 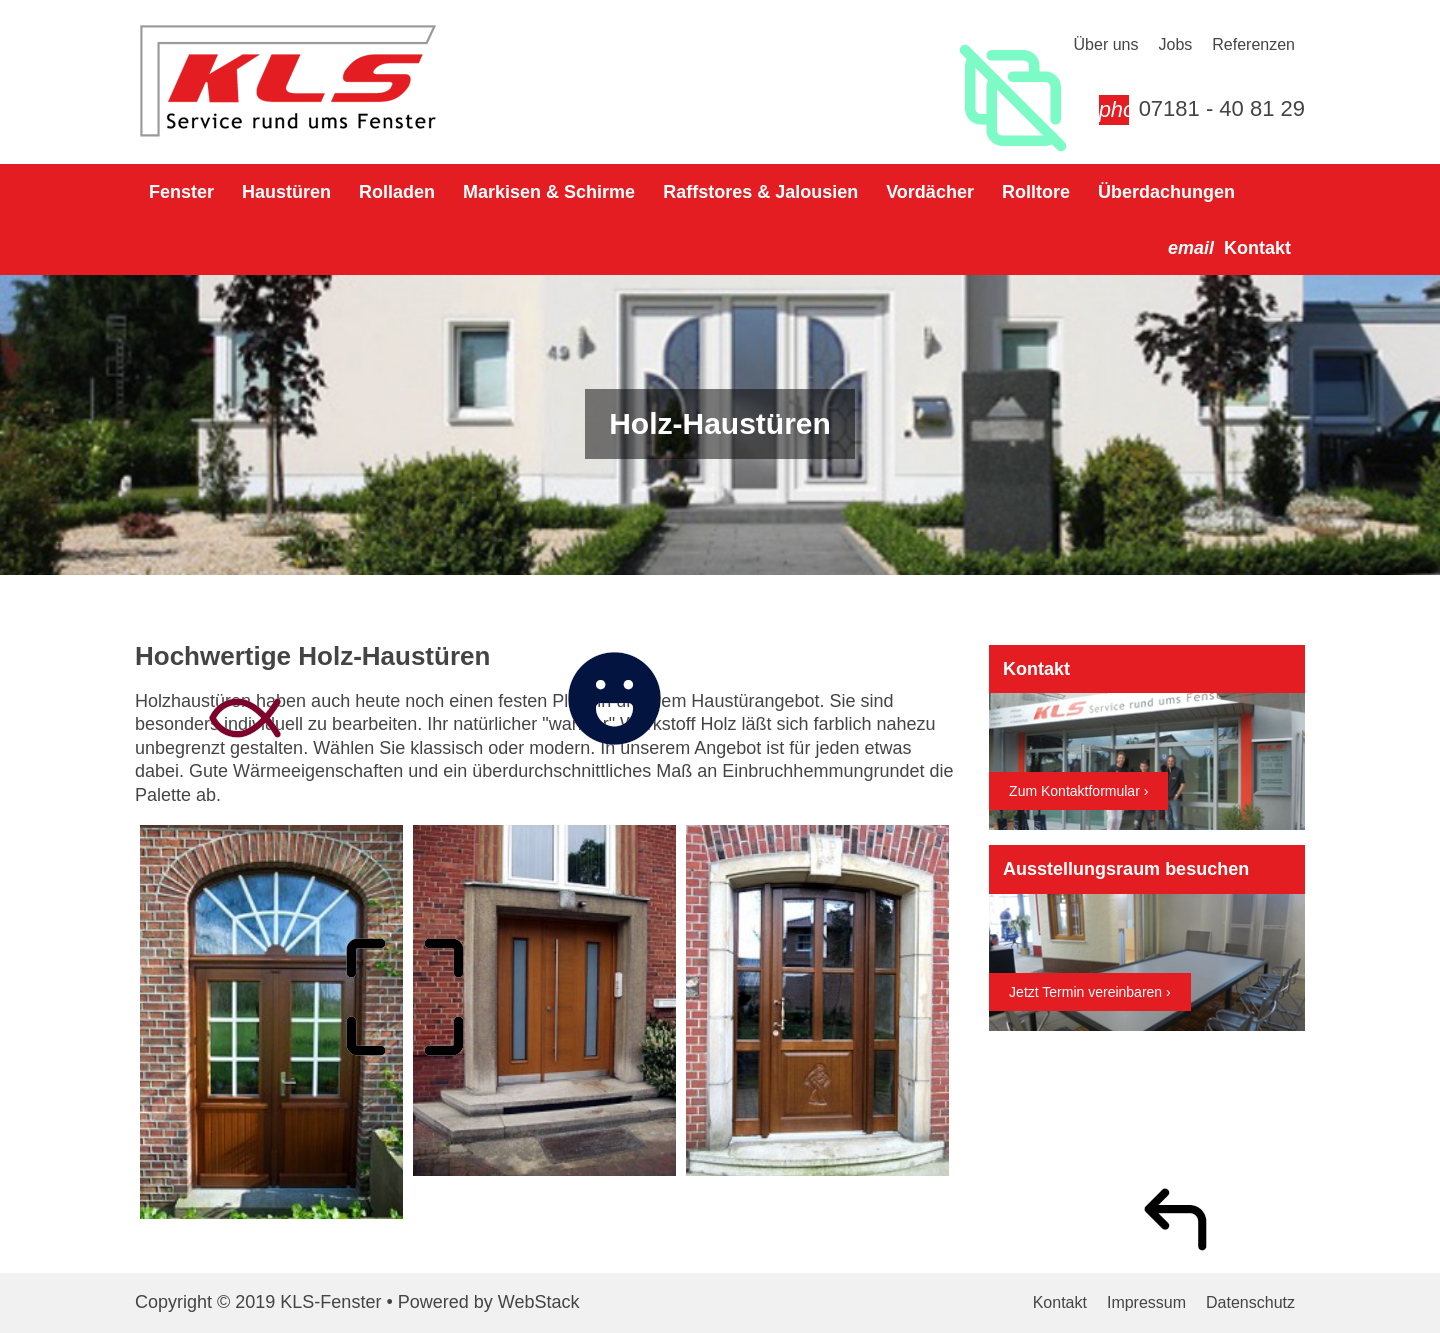 What do you see at coordinates (405, 997) in the screenshot?
I see `enter full screen mode` at bounding box center [405, 997].